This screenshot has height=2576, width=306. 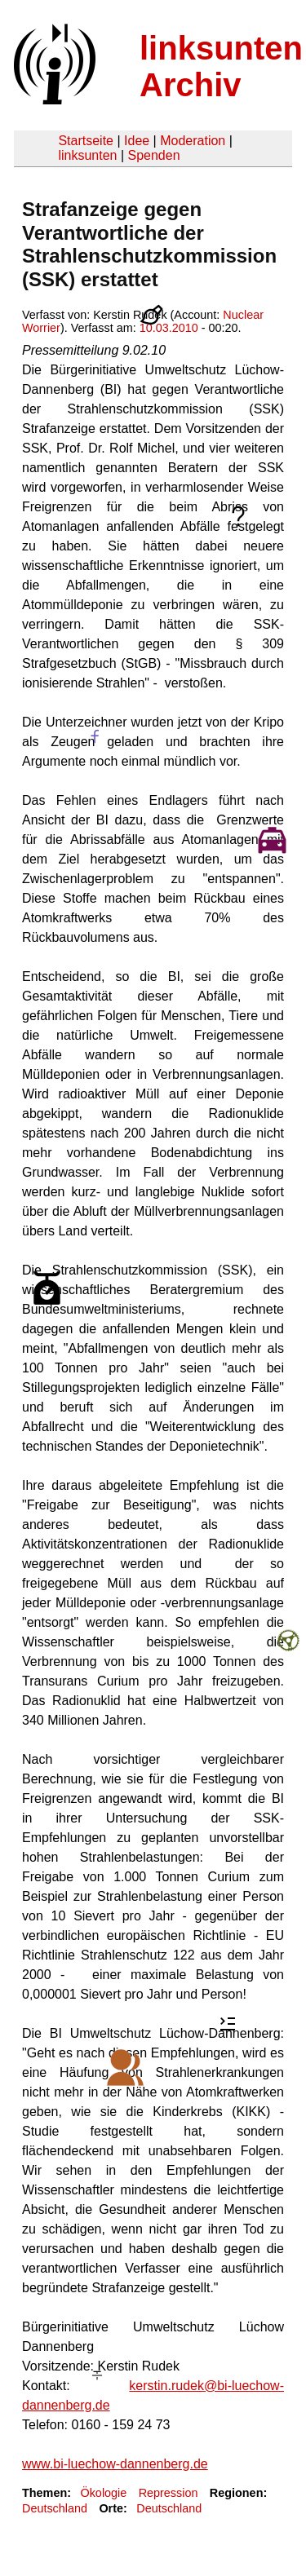 I want to click on request a taxi or rideshare, so click(x=272, y=839).